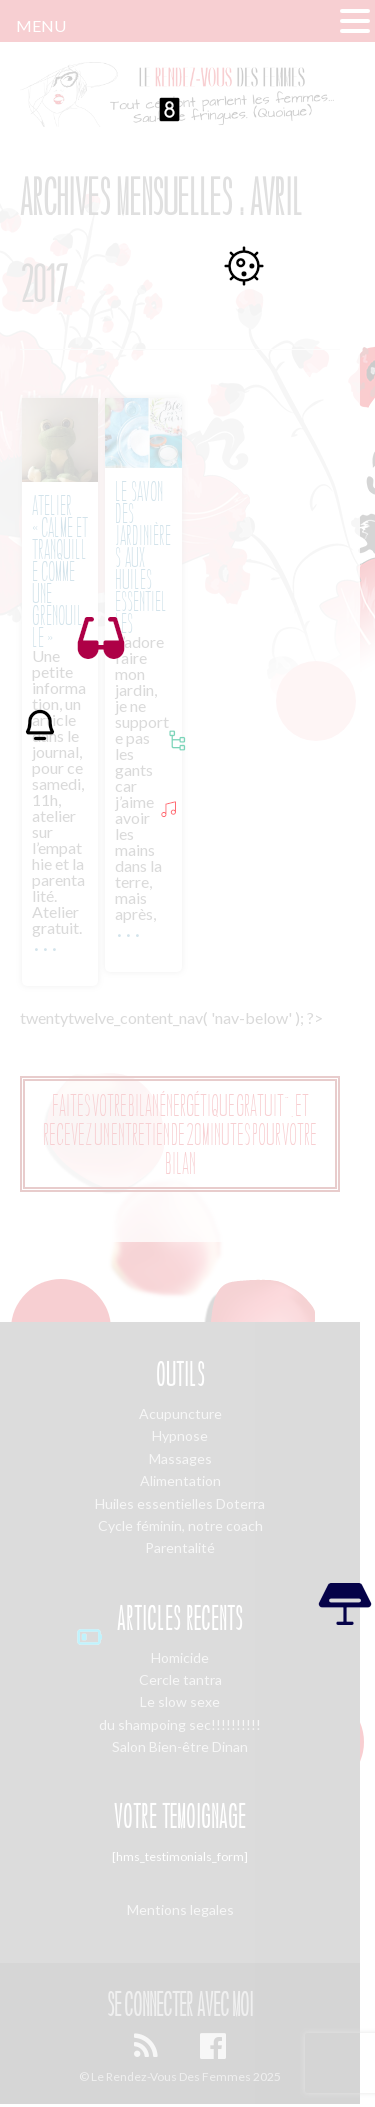  Describe the element at coordinates (244, 266) in the screenshot. I see `indicates virus or malware detected` at that location.